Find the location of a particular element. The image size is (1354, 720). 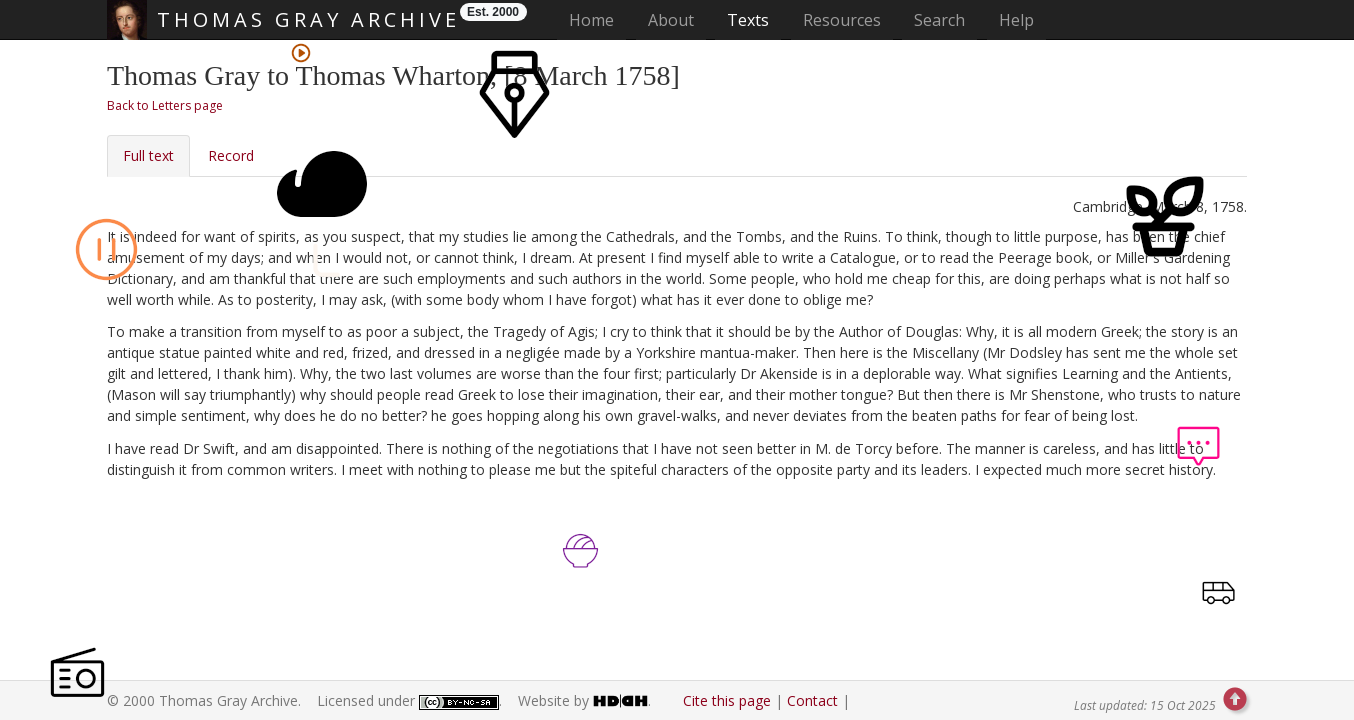

track delivery or shipping status is located at coordinates (1217, 592).